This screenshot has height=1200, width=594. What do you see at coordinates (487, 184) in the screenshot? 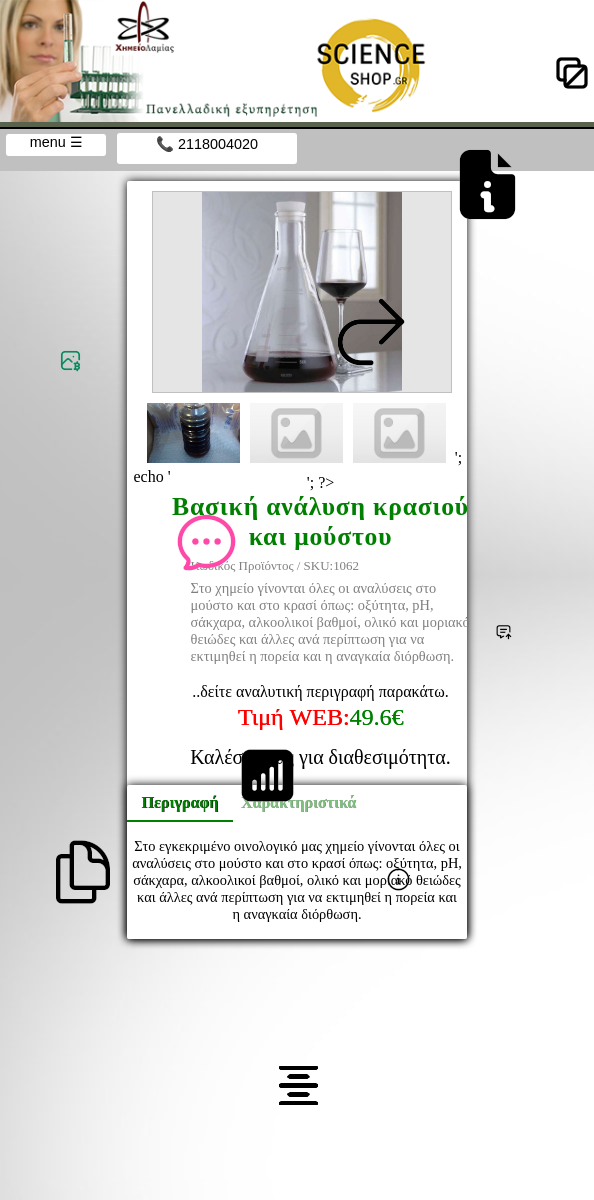
I see `view file details or properties` at bounding box center [487, 184].